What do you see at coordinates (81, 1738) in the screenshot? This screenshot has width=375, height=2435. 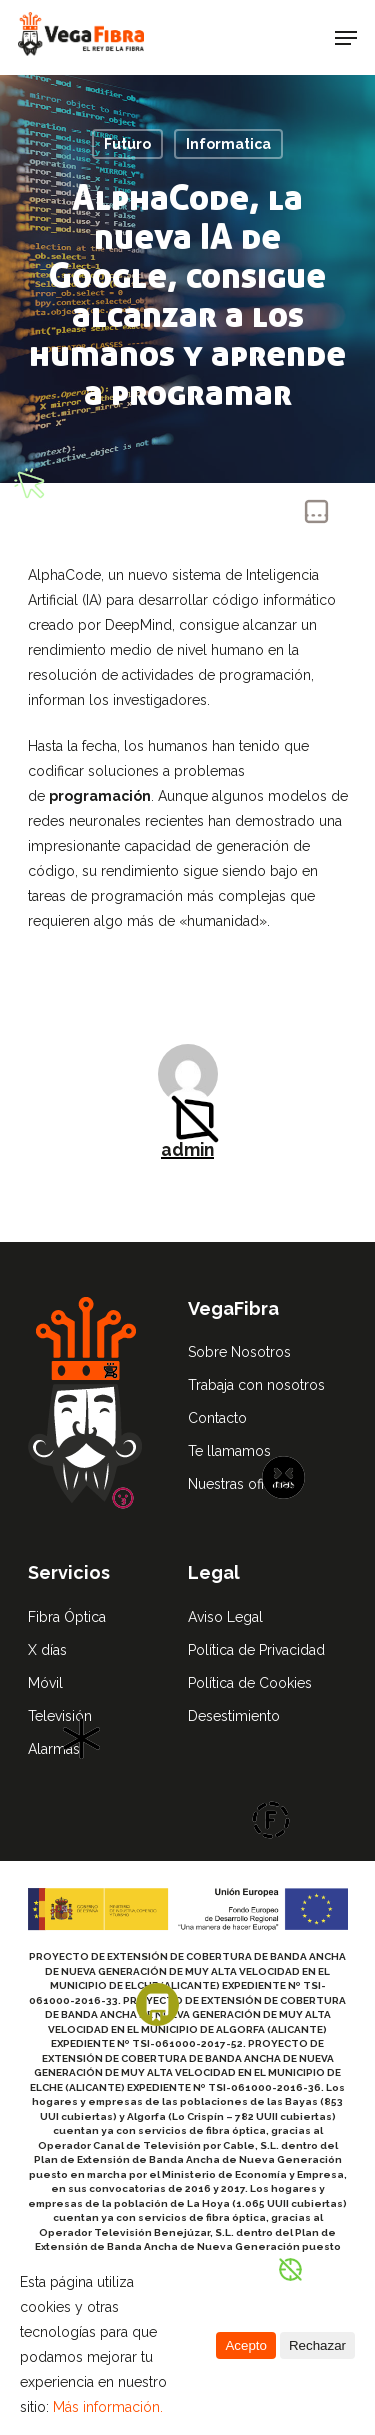 I see `indicates a required field in a form` at bounding box center [81, 1738].